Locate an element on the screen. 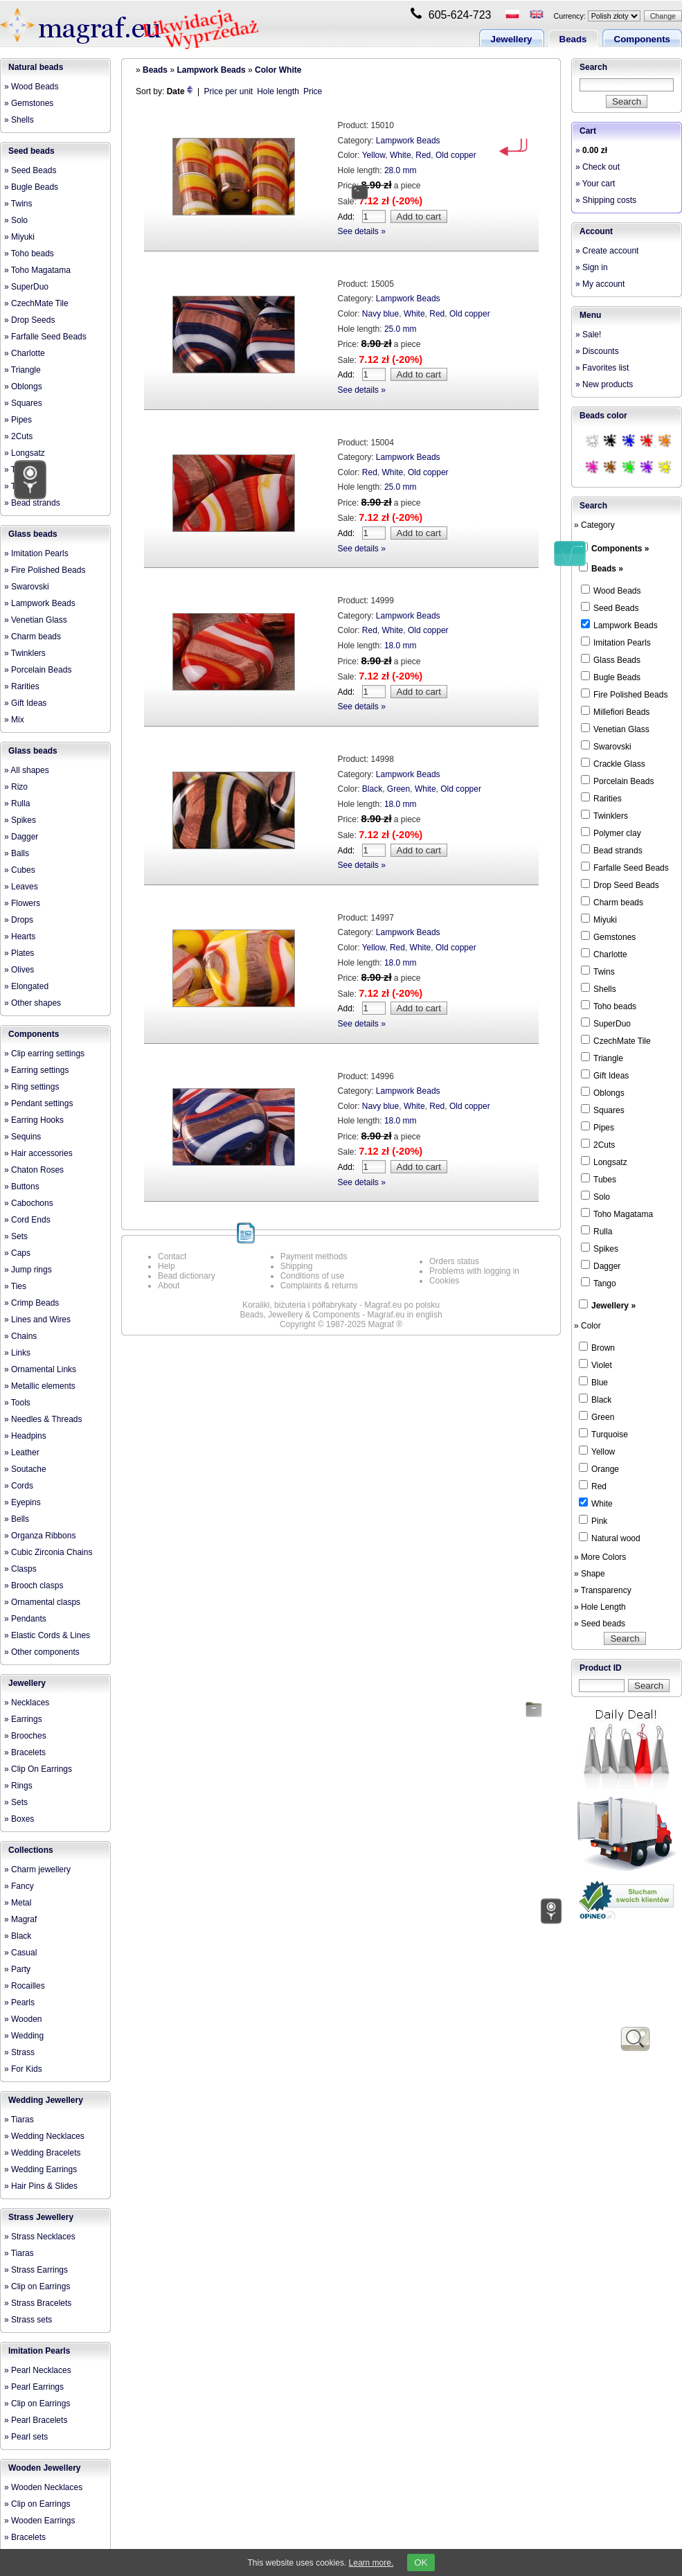 The image size is (682, 2576). open the backups application is located at coordinates (551, 1911).